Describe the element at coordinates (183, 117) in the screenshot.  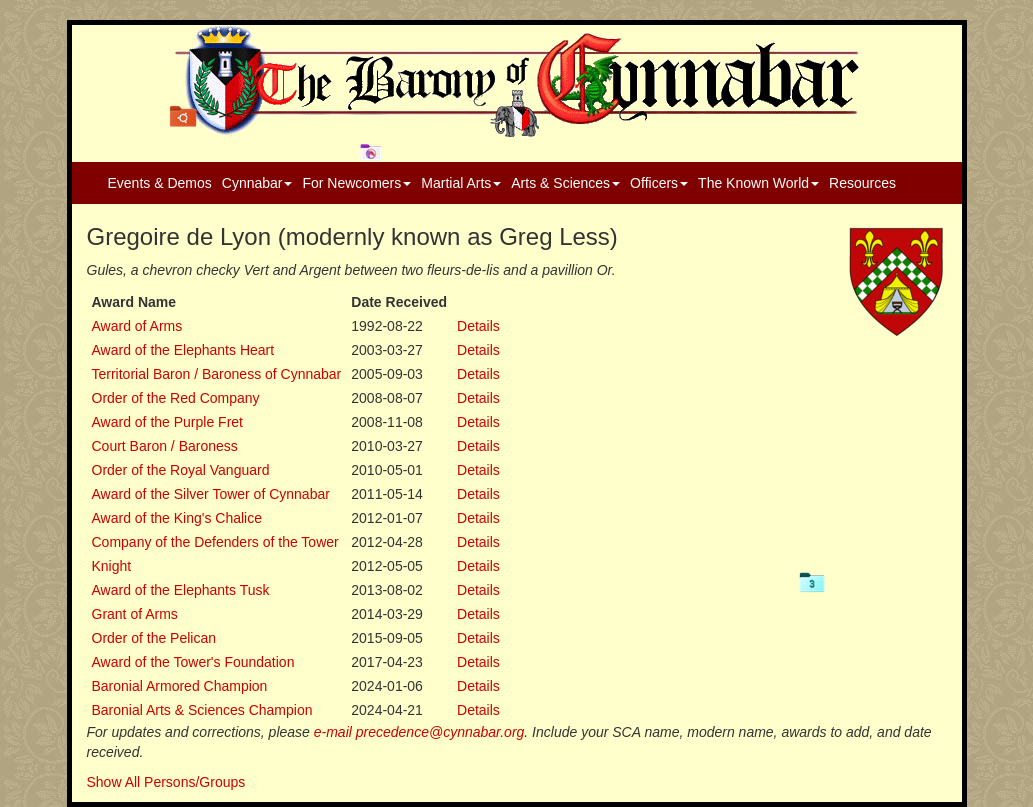
I see `open ubuntu system folder` at that location.